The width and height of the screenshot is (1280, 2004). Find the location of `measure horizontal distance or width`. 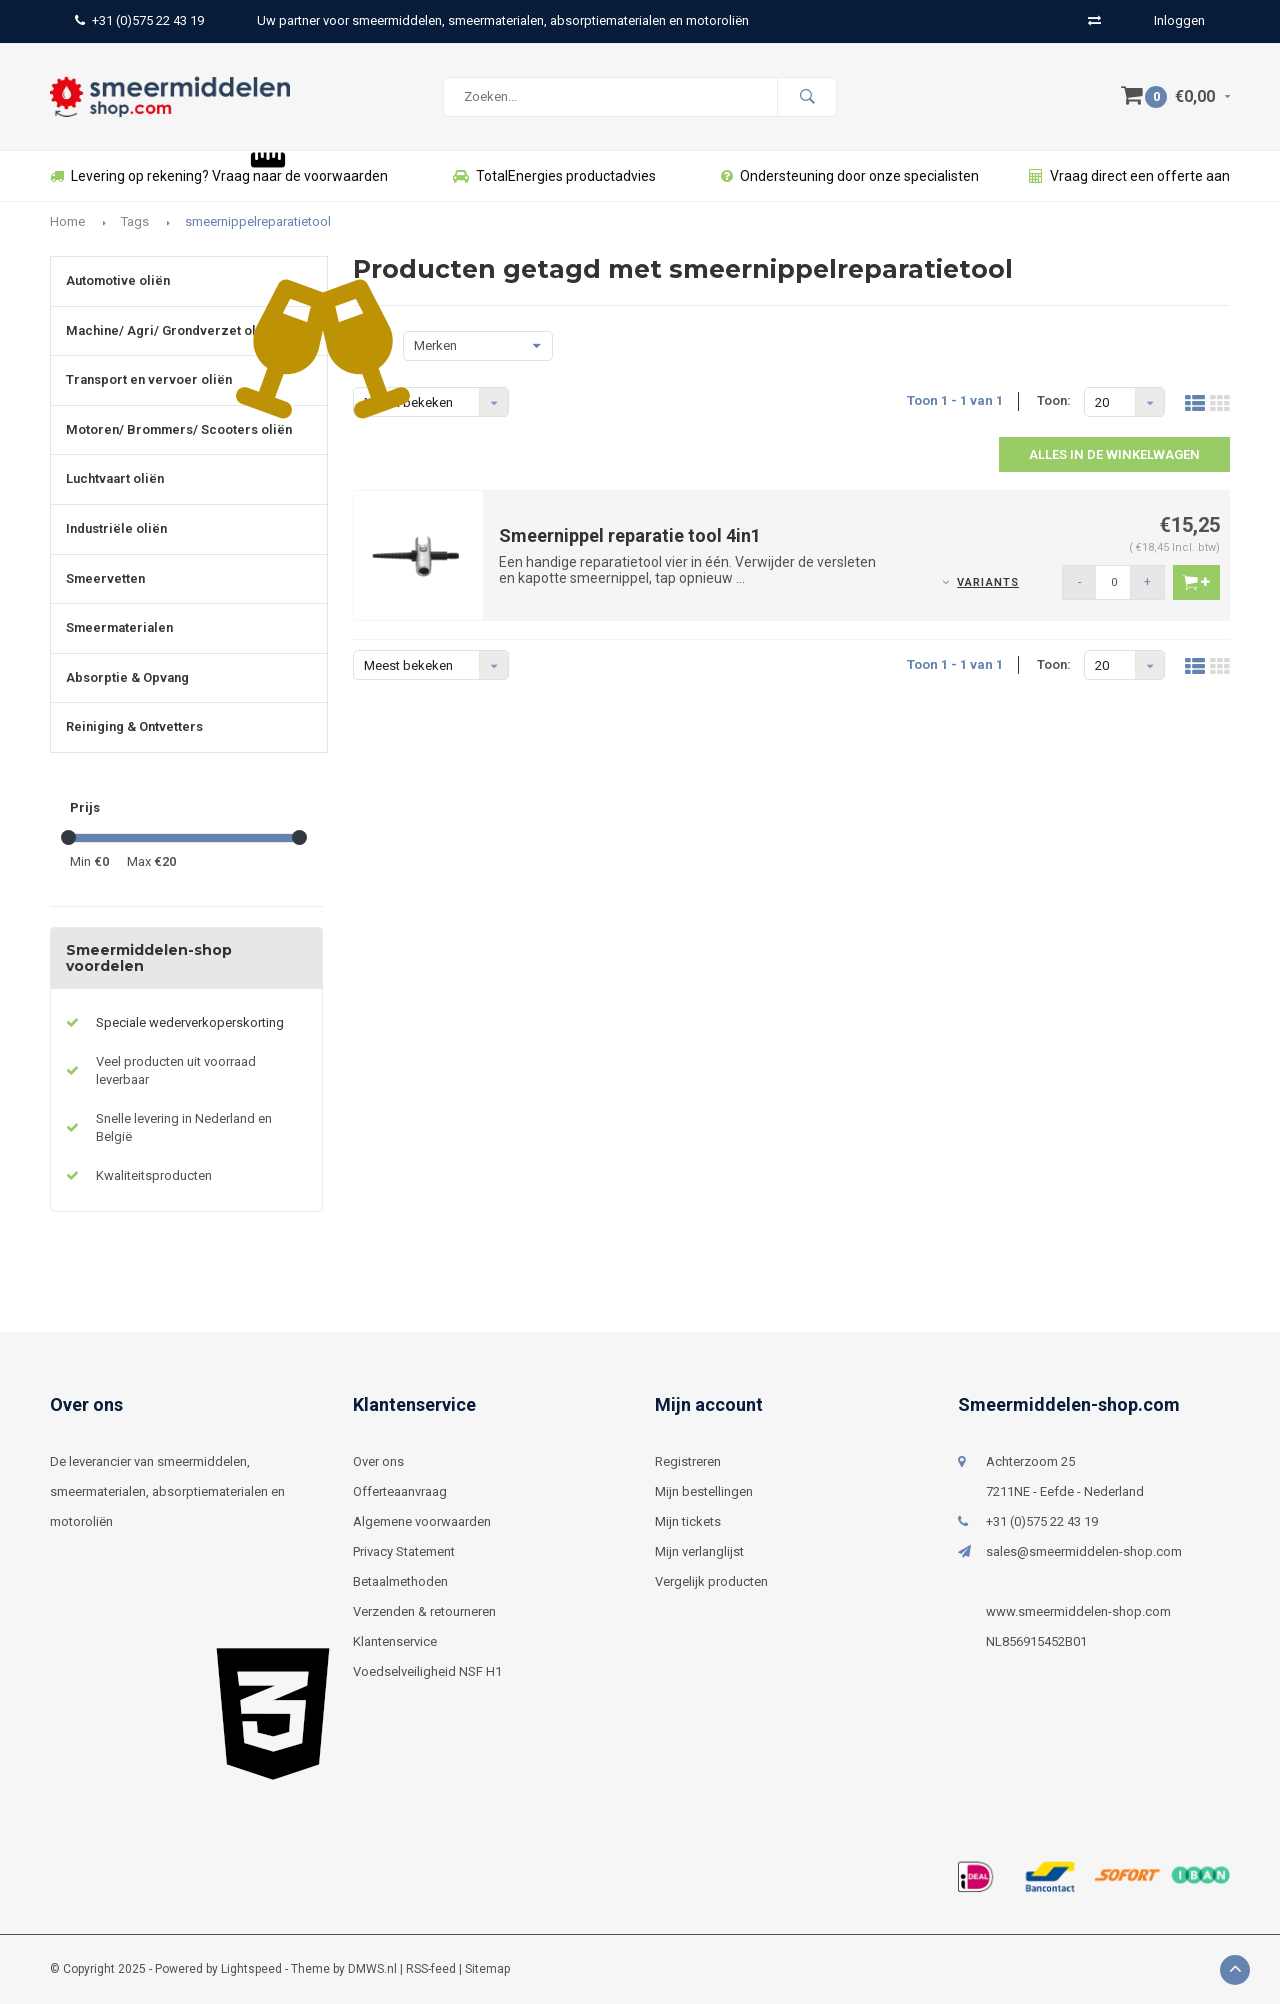

measure horizontal distance or width is located at coordinates (268, 160).